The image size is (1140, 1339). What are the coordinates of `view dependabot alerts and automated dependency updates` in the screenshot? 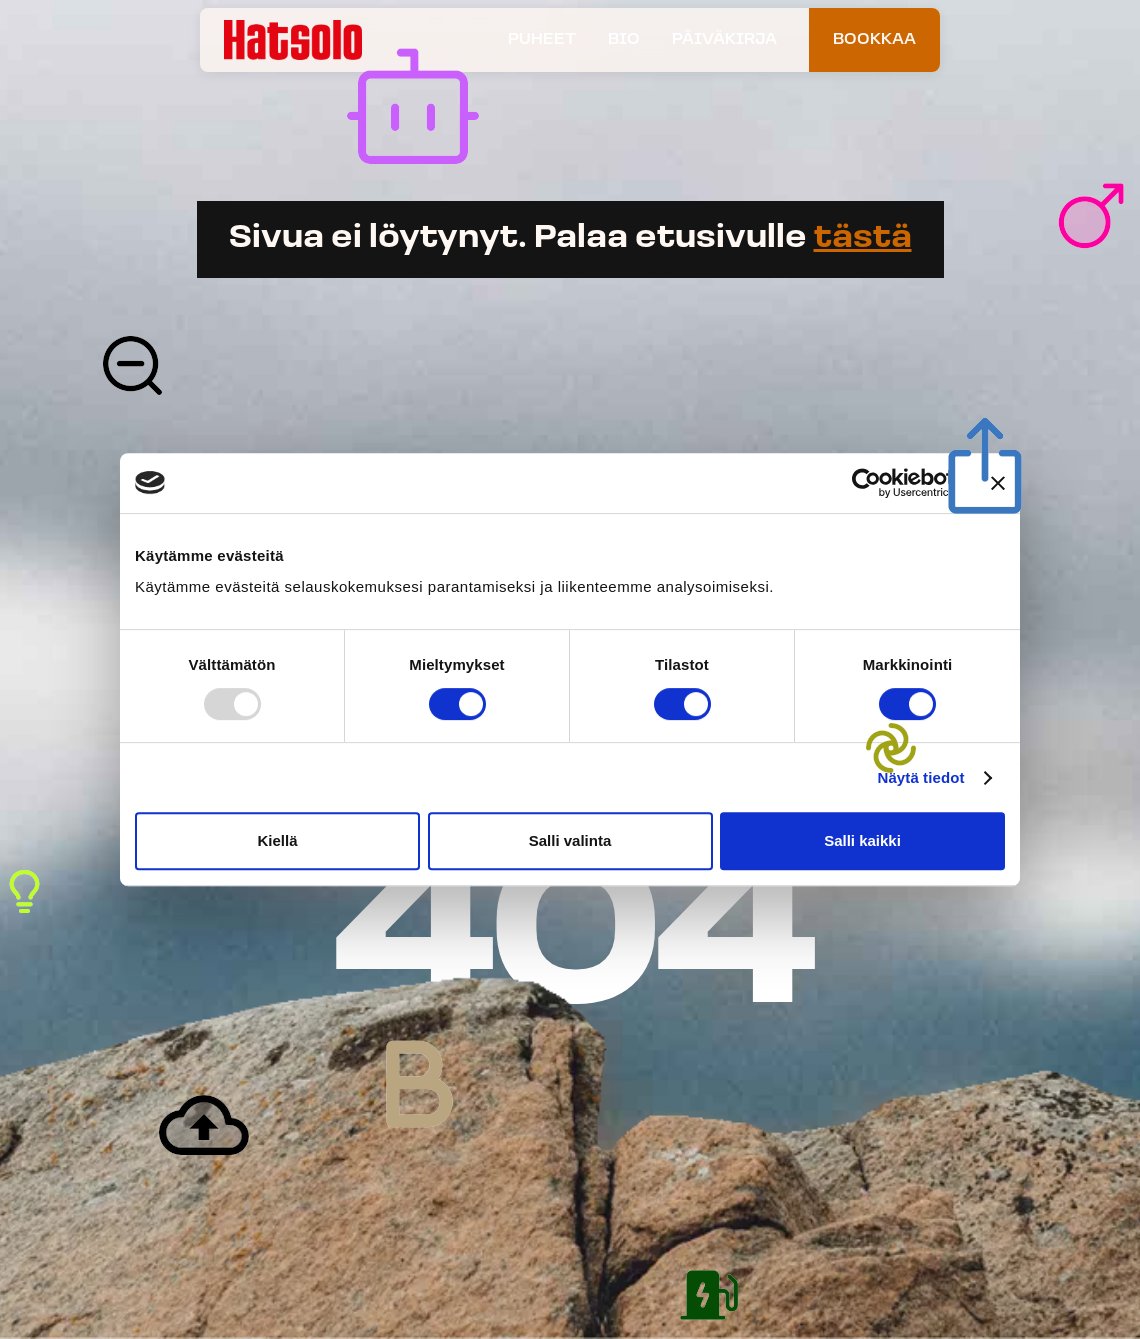 It's located at (413, 109).